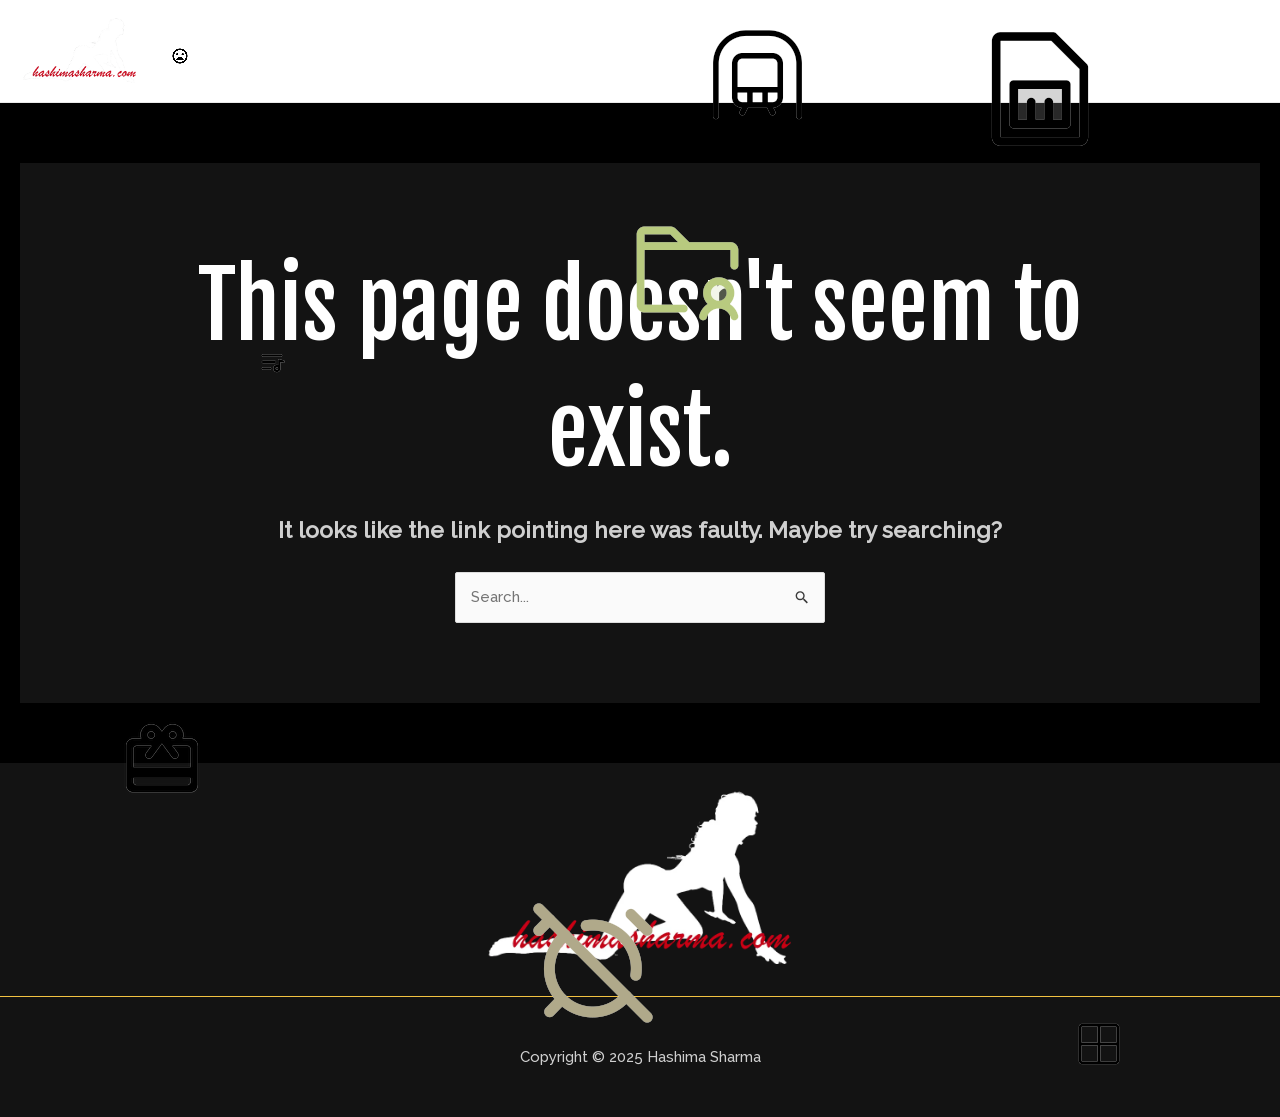 The height and width of the screenshot is (1117, 1280). What do you see at coordinates (272, 362) in the screenshot?
I see `view your playlist` at bounding box center [272, 362].